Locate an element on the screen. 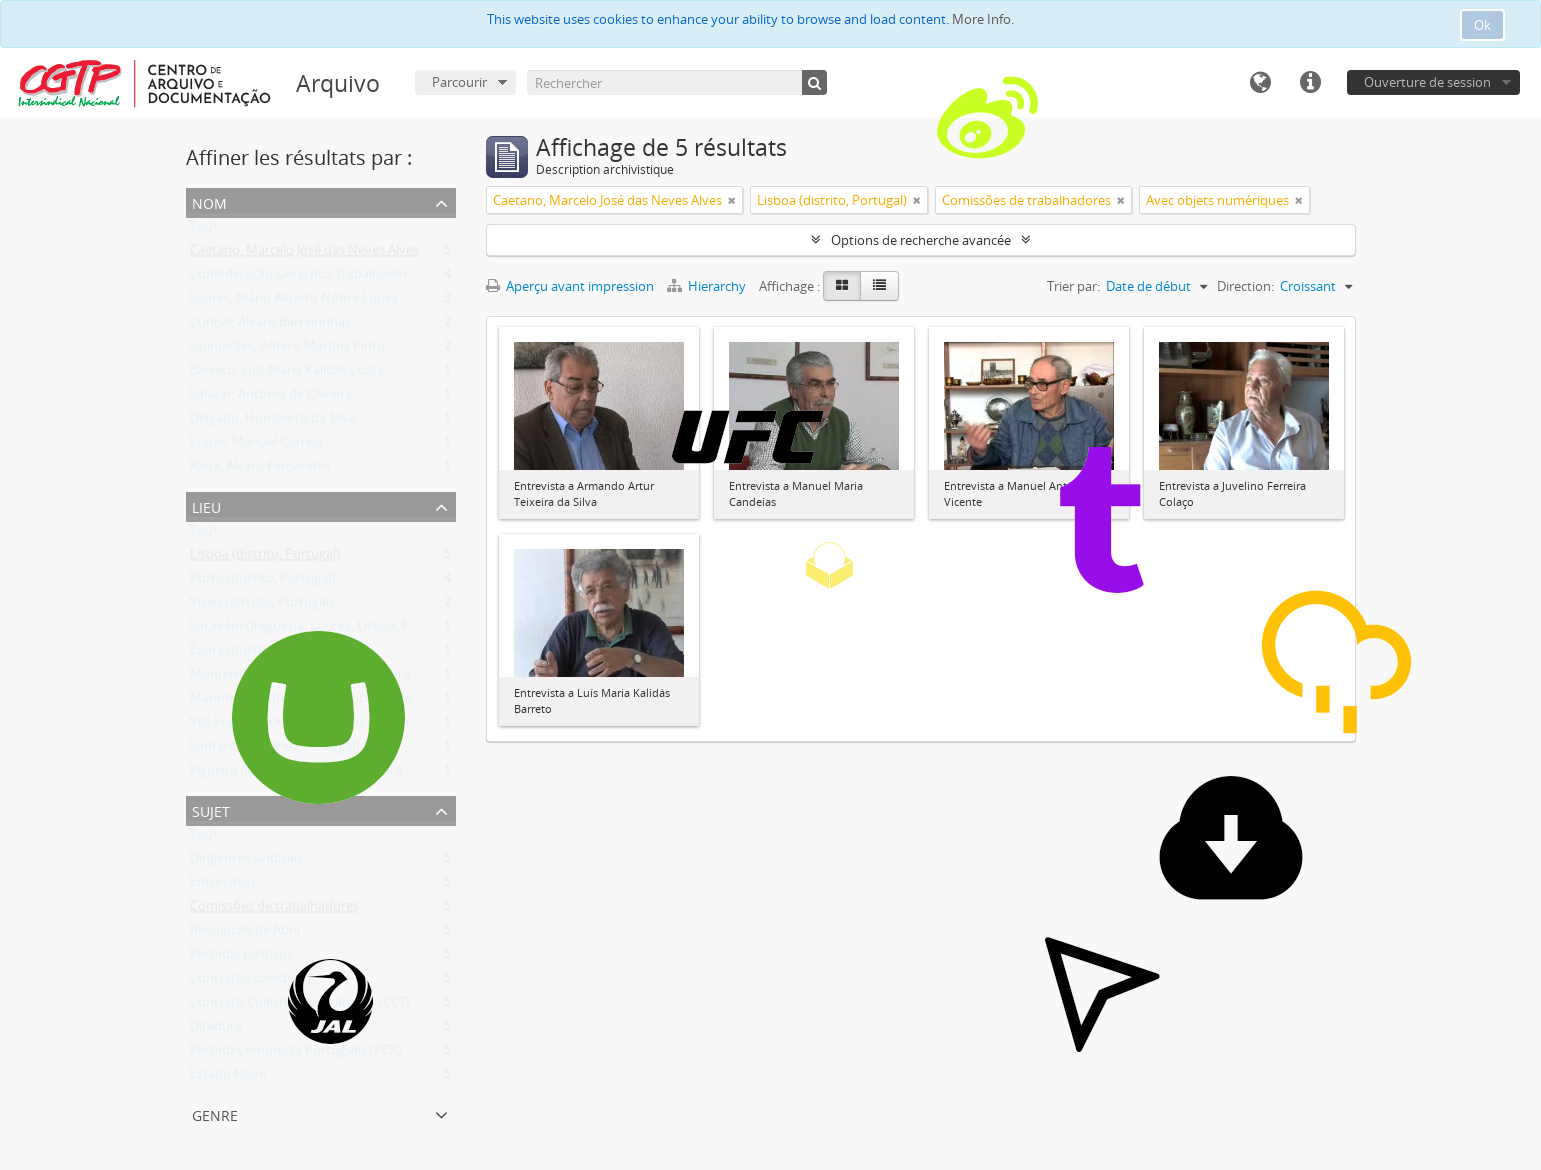 This screenshot has height=1170, width=1541. open Roundcube webmail client is located at coordinates (829, 565).